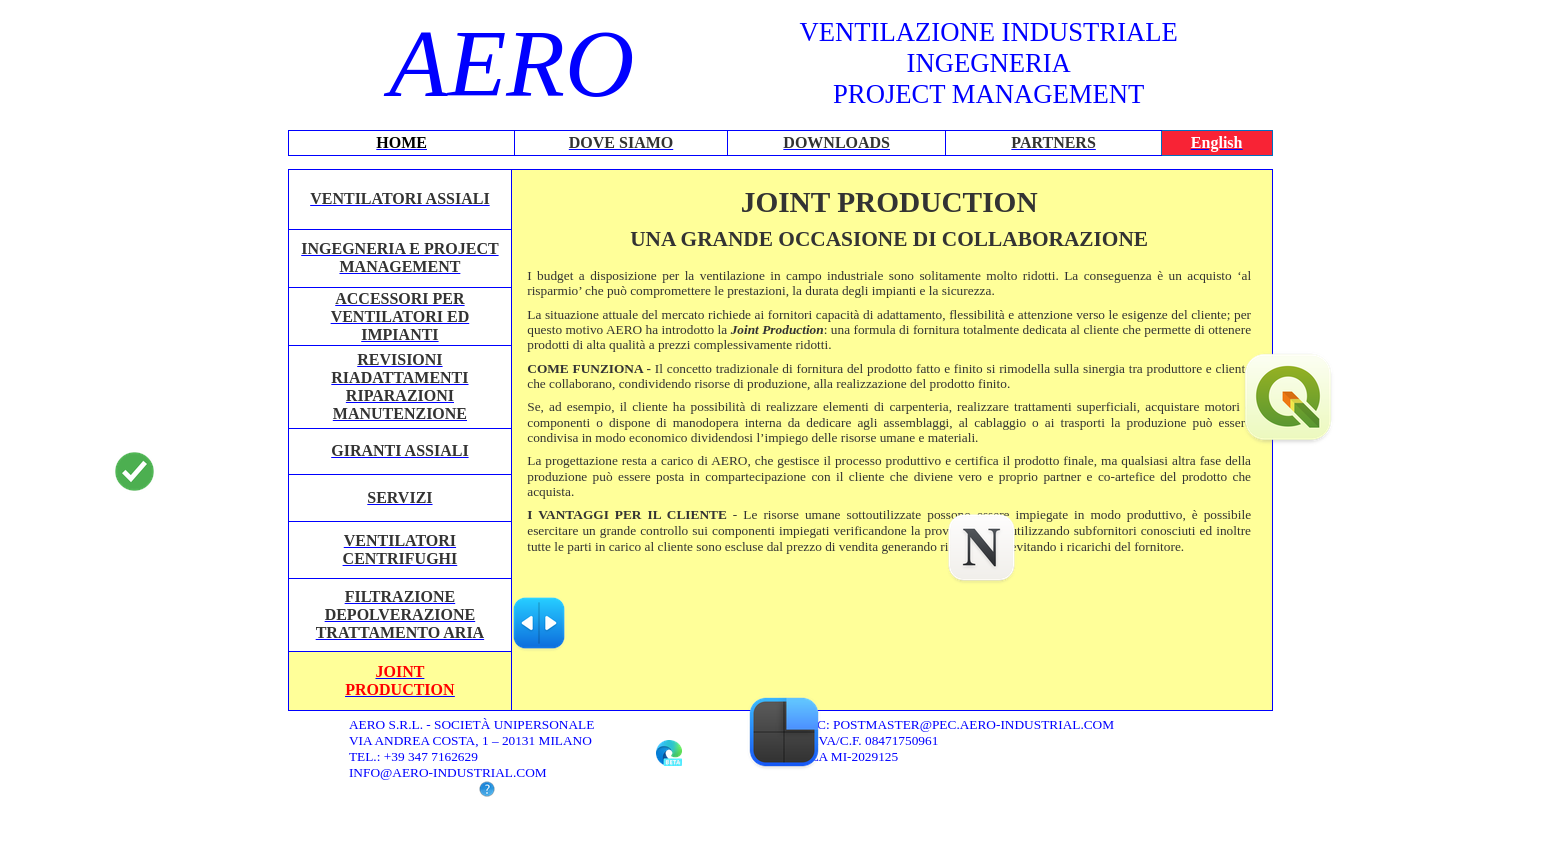 The height and width of the screenshot is (842, 1568). I want to click on xfce panel separator settings, so click(539, 623).